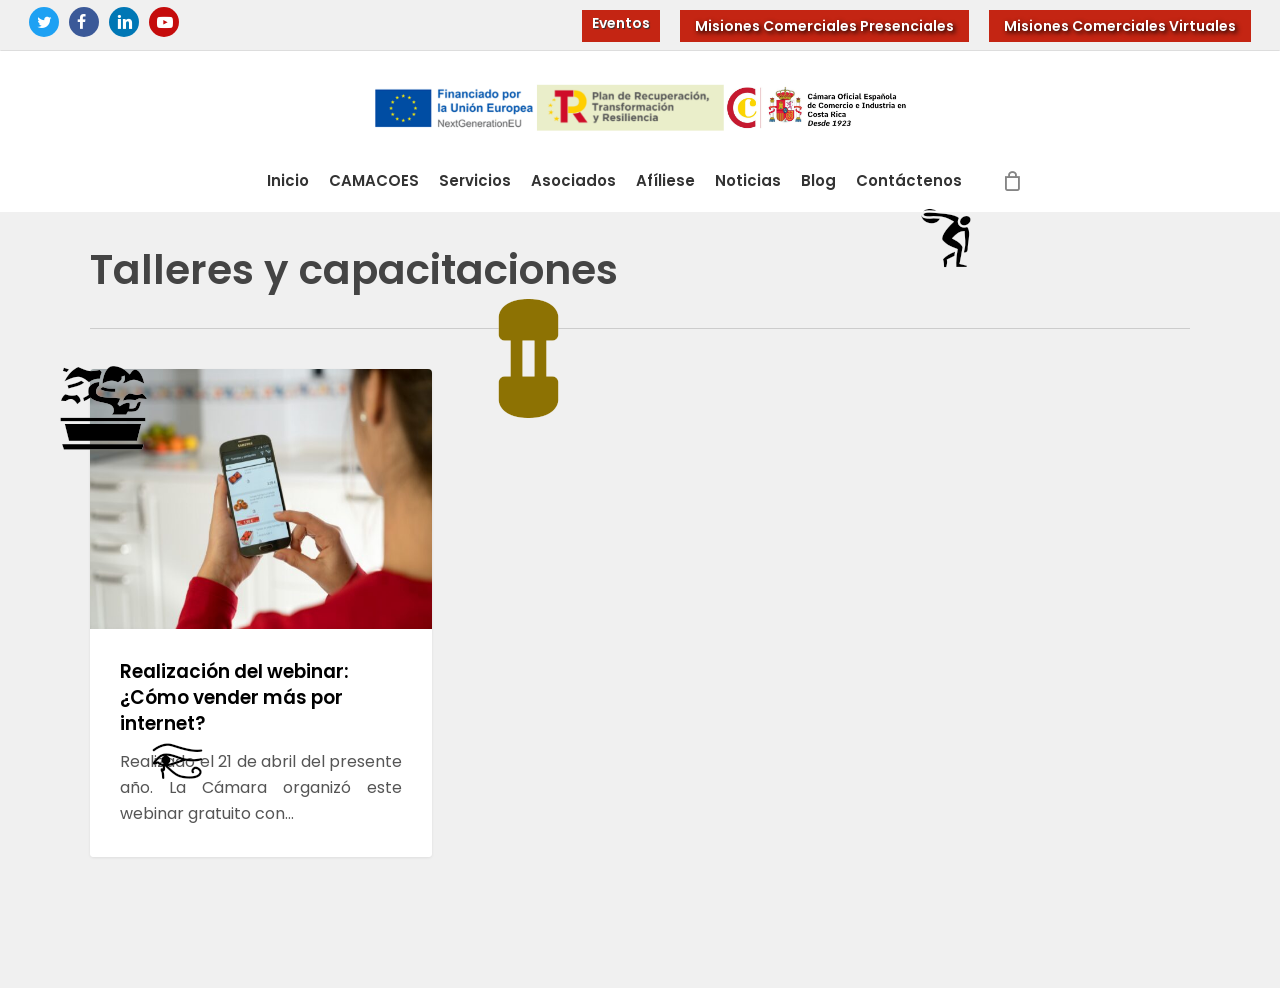 The width and height of the screenshot is (1280, 988). I want to click on access Egyptian or mythology-themed content, so click(177, 760).